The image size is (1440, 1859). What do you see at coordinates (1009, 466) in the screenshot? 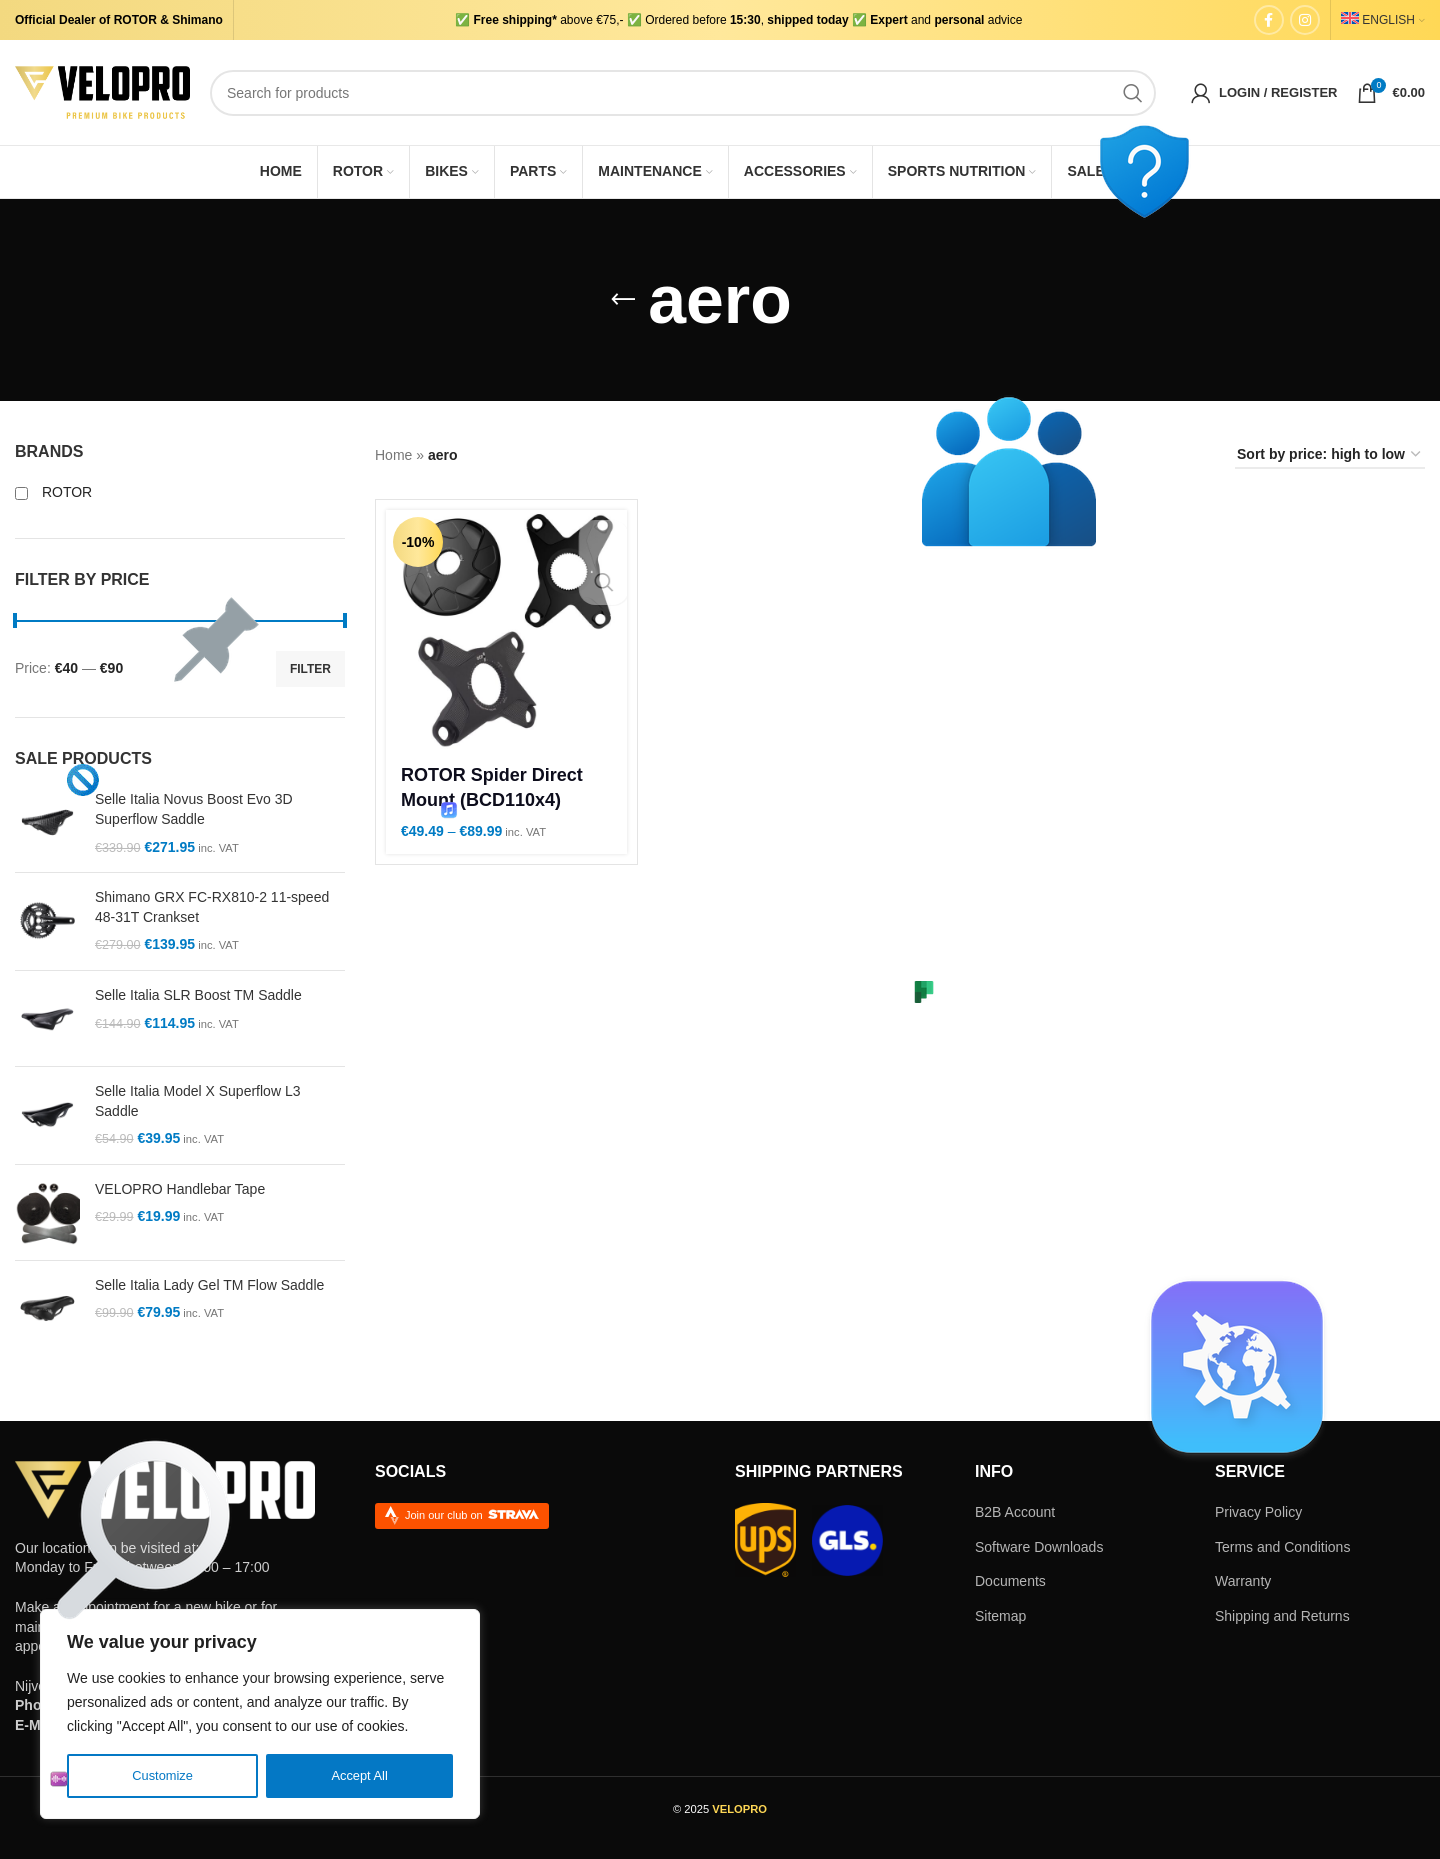
I see `open the people app to manage contacts` at bounding box center [1009, 466].